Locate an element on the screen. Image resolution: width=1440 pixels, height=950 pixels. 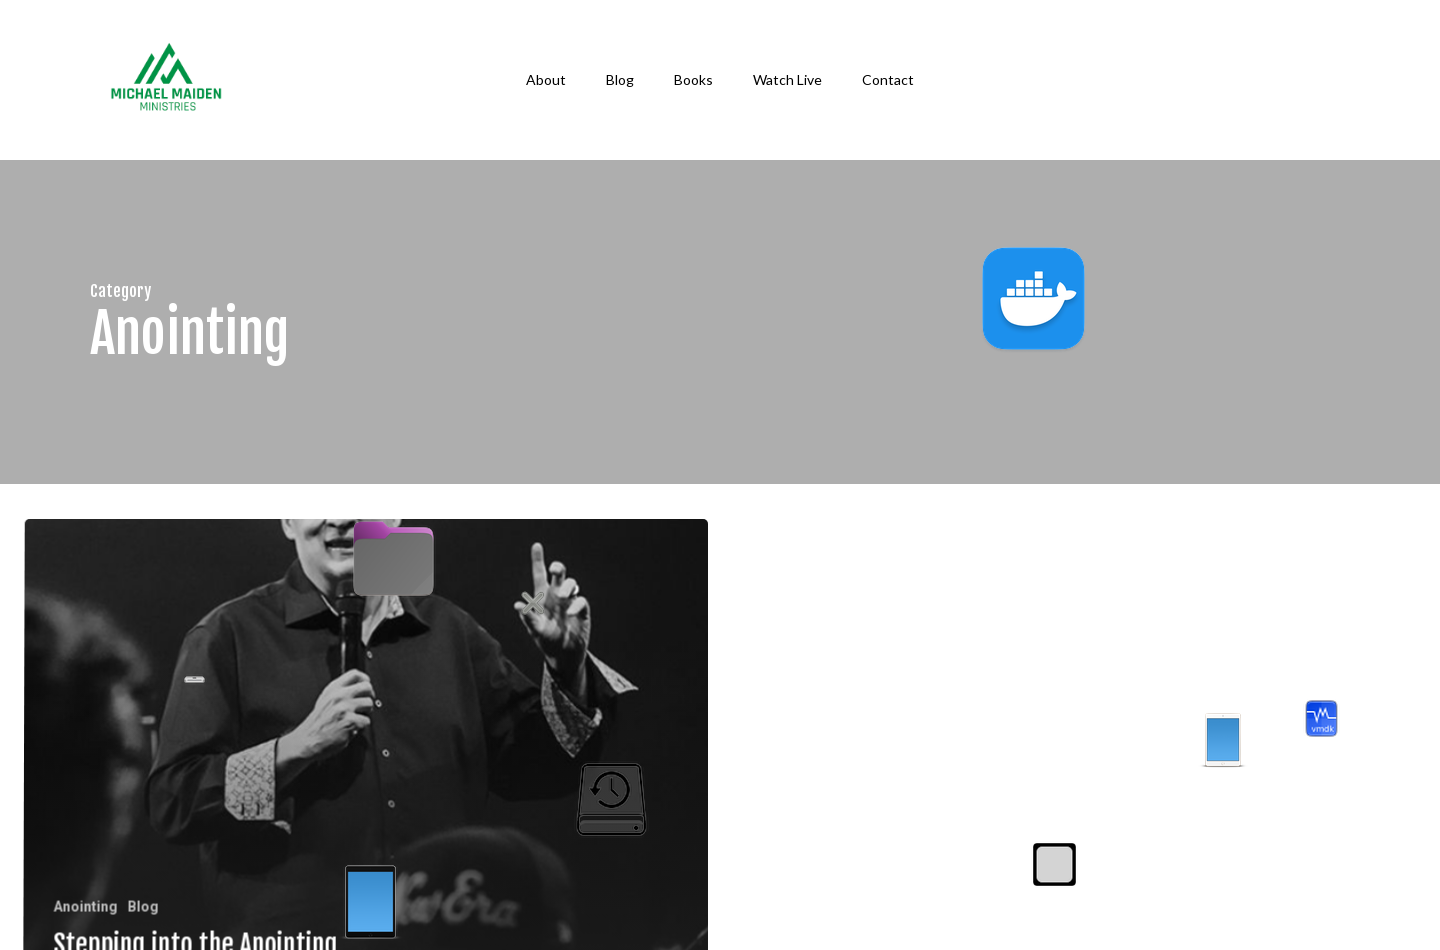
close the current window is located at coordinates (532, 603).